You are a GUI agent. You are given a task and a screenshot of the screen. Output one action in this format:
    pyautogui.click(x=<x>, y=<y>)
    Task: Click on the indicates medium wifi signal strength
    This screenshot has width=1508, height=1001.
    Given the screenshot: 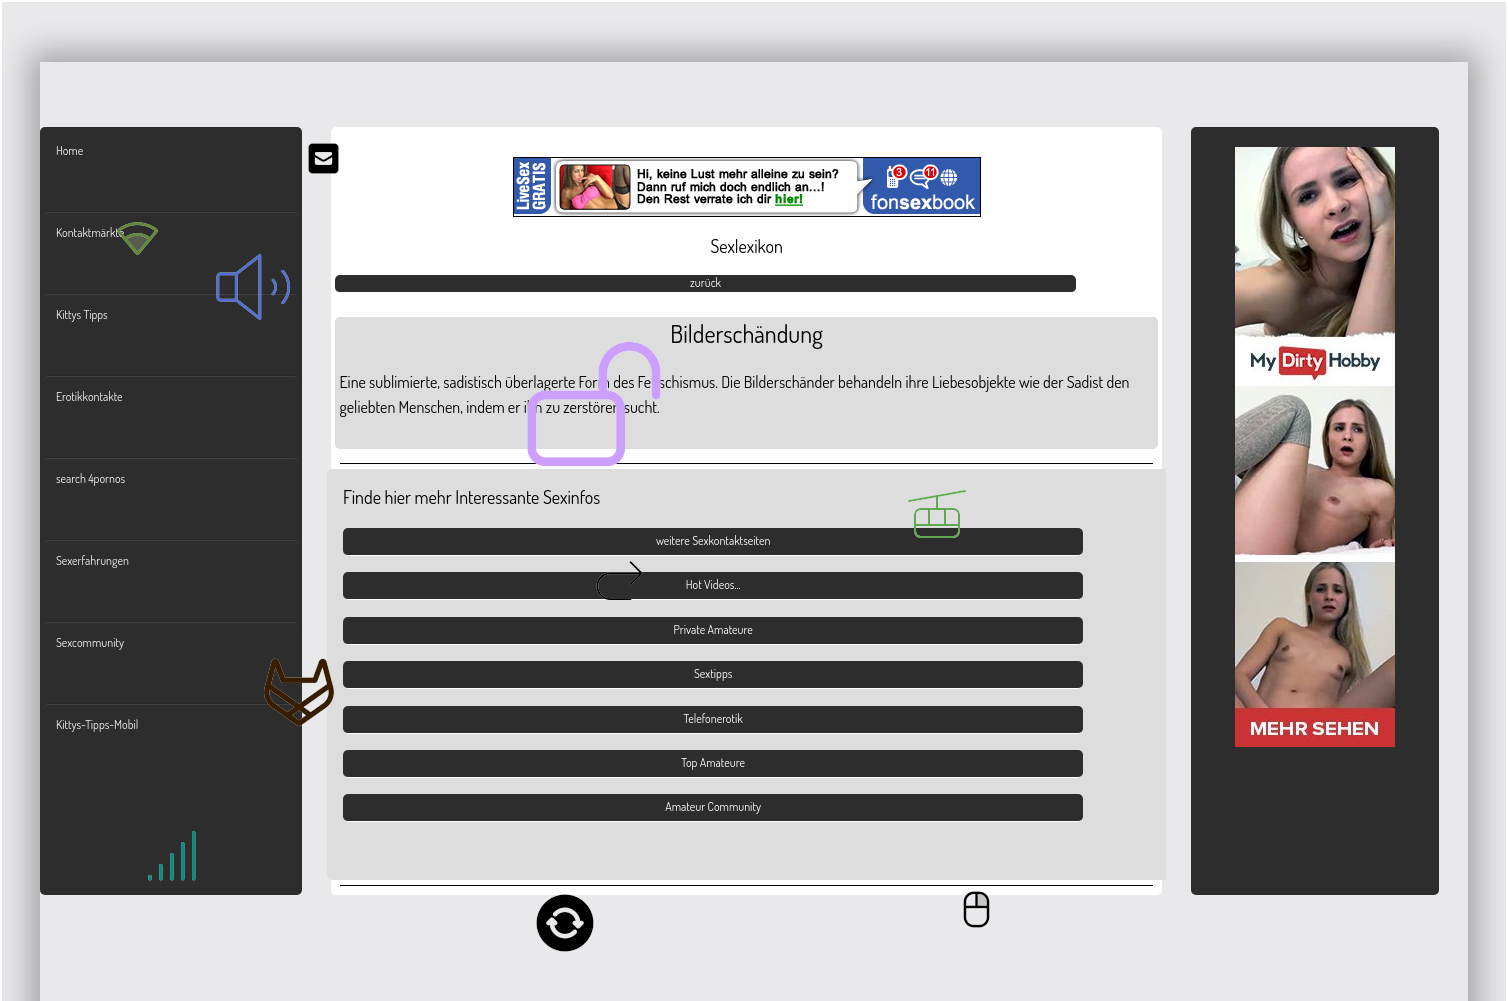 What is the action you would take?
    pyautogui.click(x=137, y=238)
    